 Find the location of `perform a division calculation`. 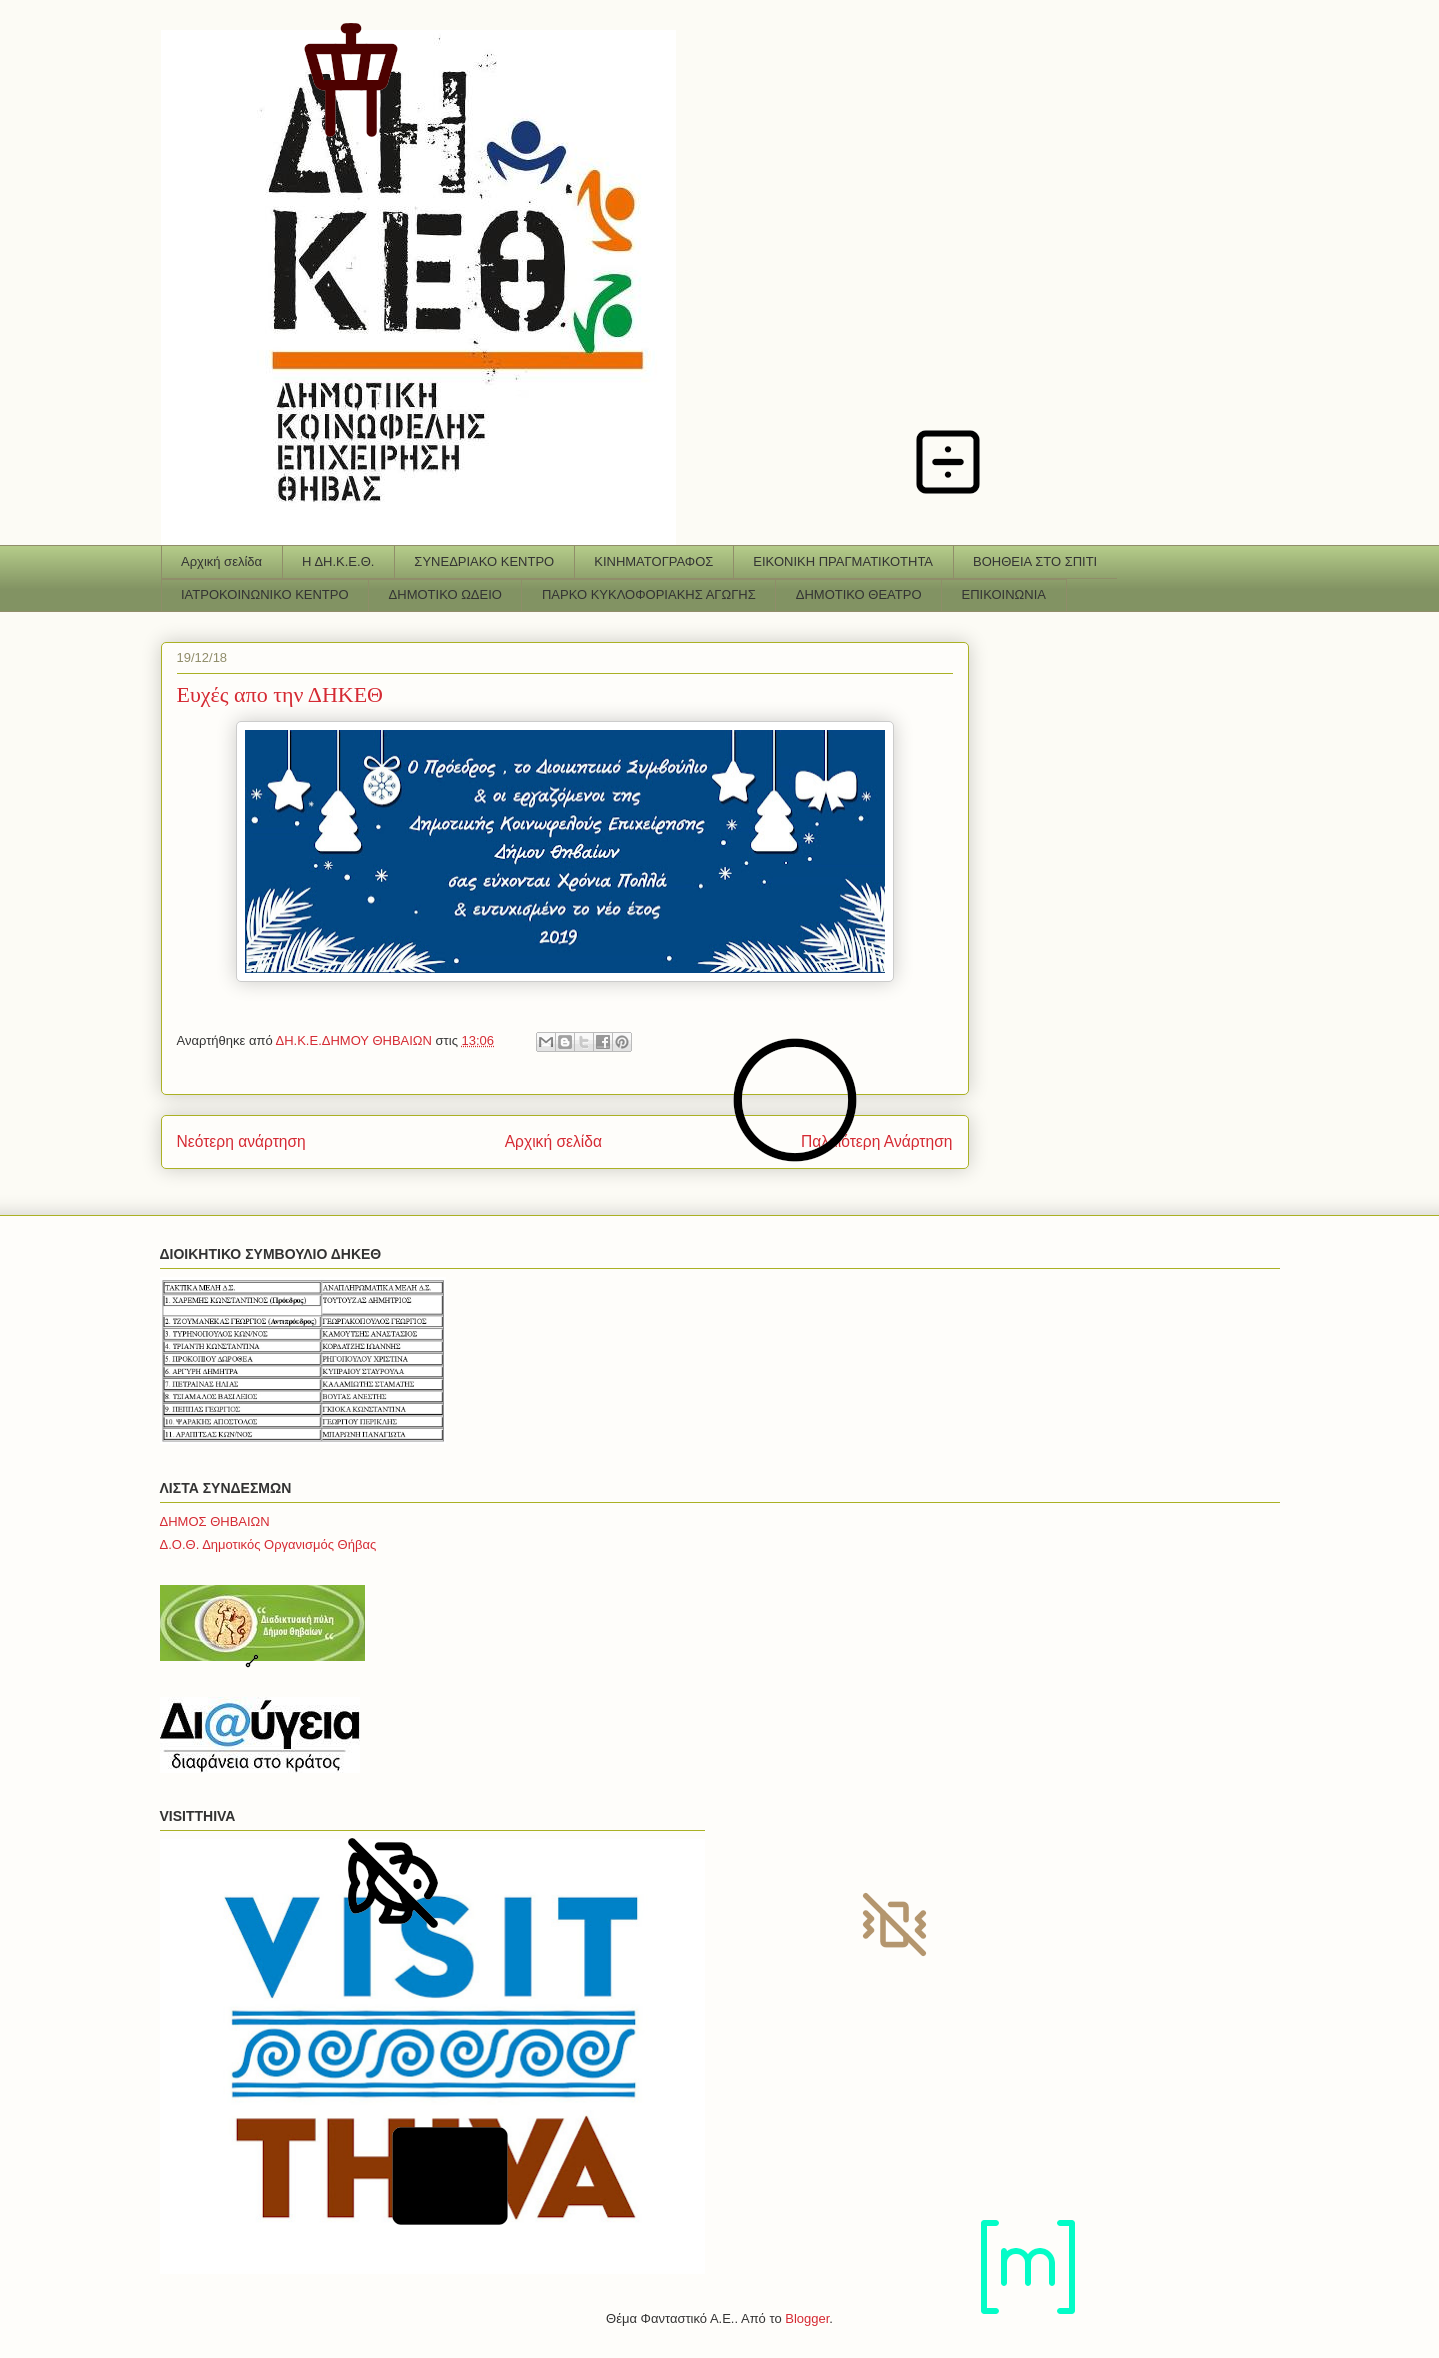

perform a division calculation is located at coordinates (948, 462).